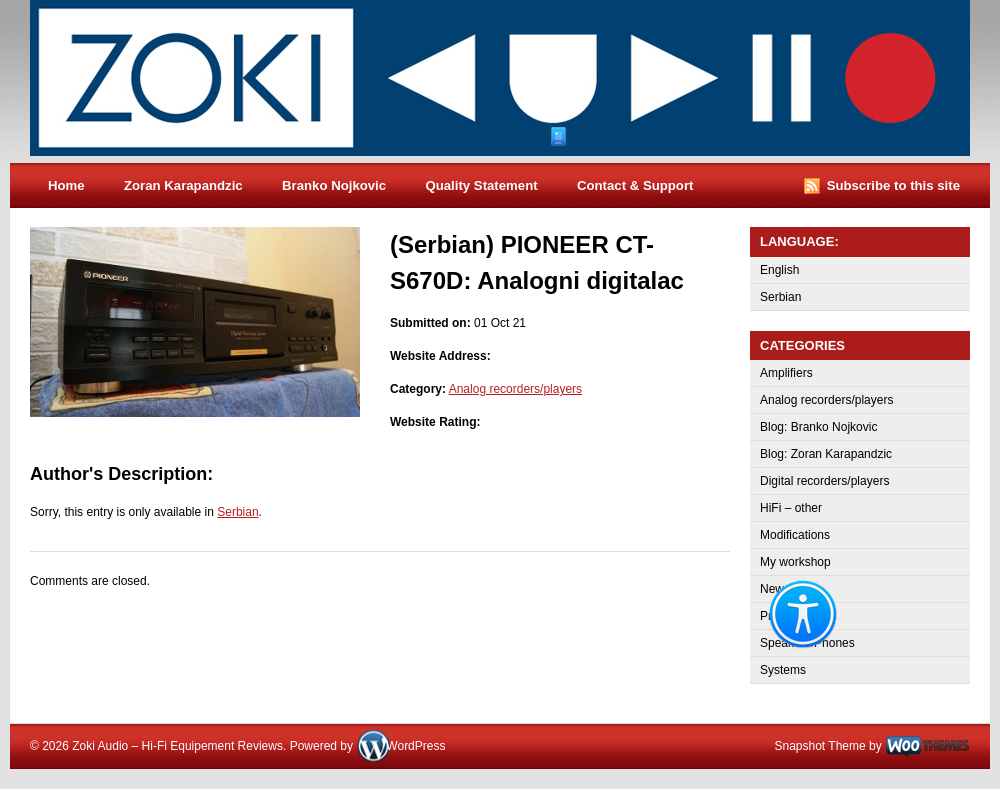  I want to click on a microsoft word template file (.dotx), so click(558, 136).